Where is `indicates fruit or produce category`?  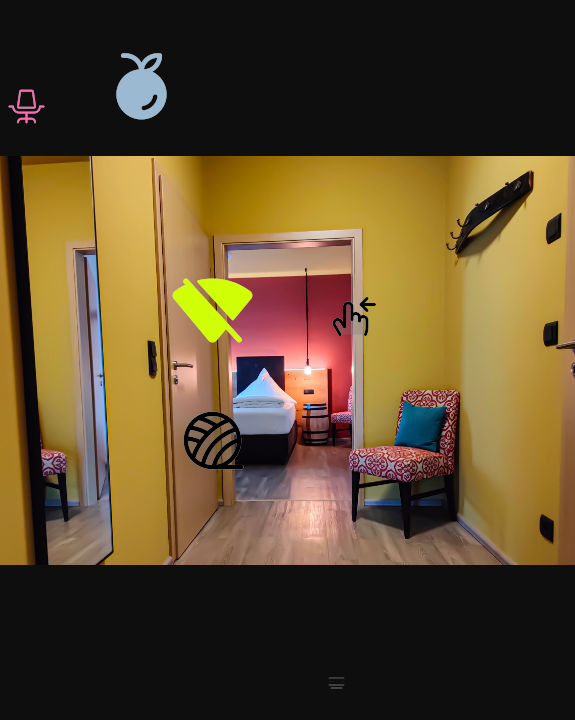 indicates fruit or produce category is located at coordinates (141, 87).